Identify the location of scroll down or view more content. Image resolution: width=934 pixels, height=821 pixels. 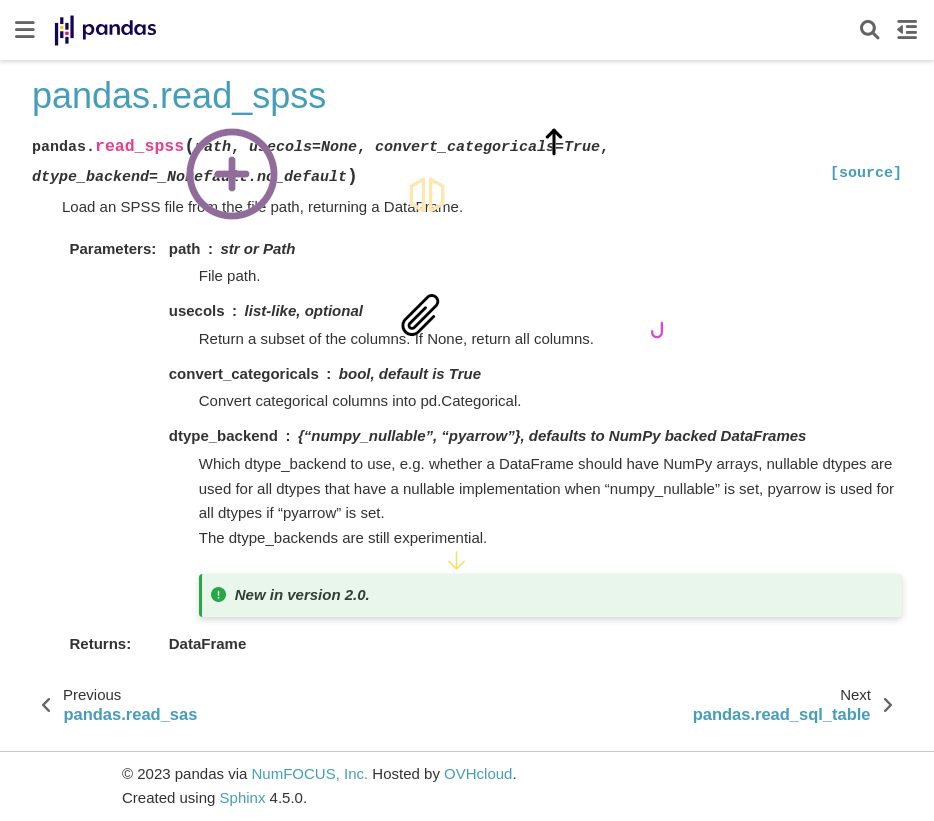
(456, 560).